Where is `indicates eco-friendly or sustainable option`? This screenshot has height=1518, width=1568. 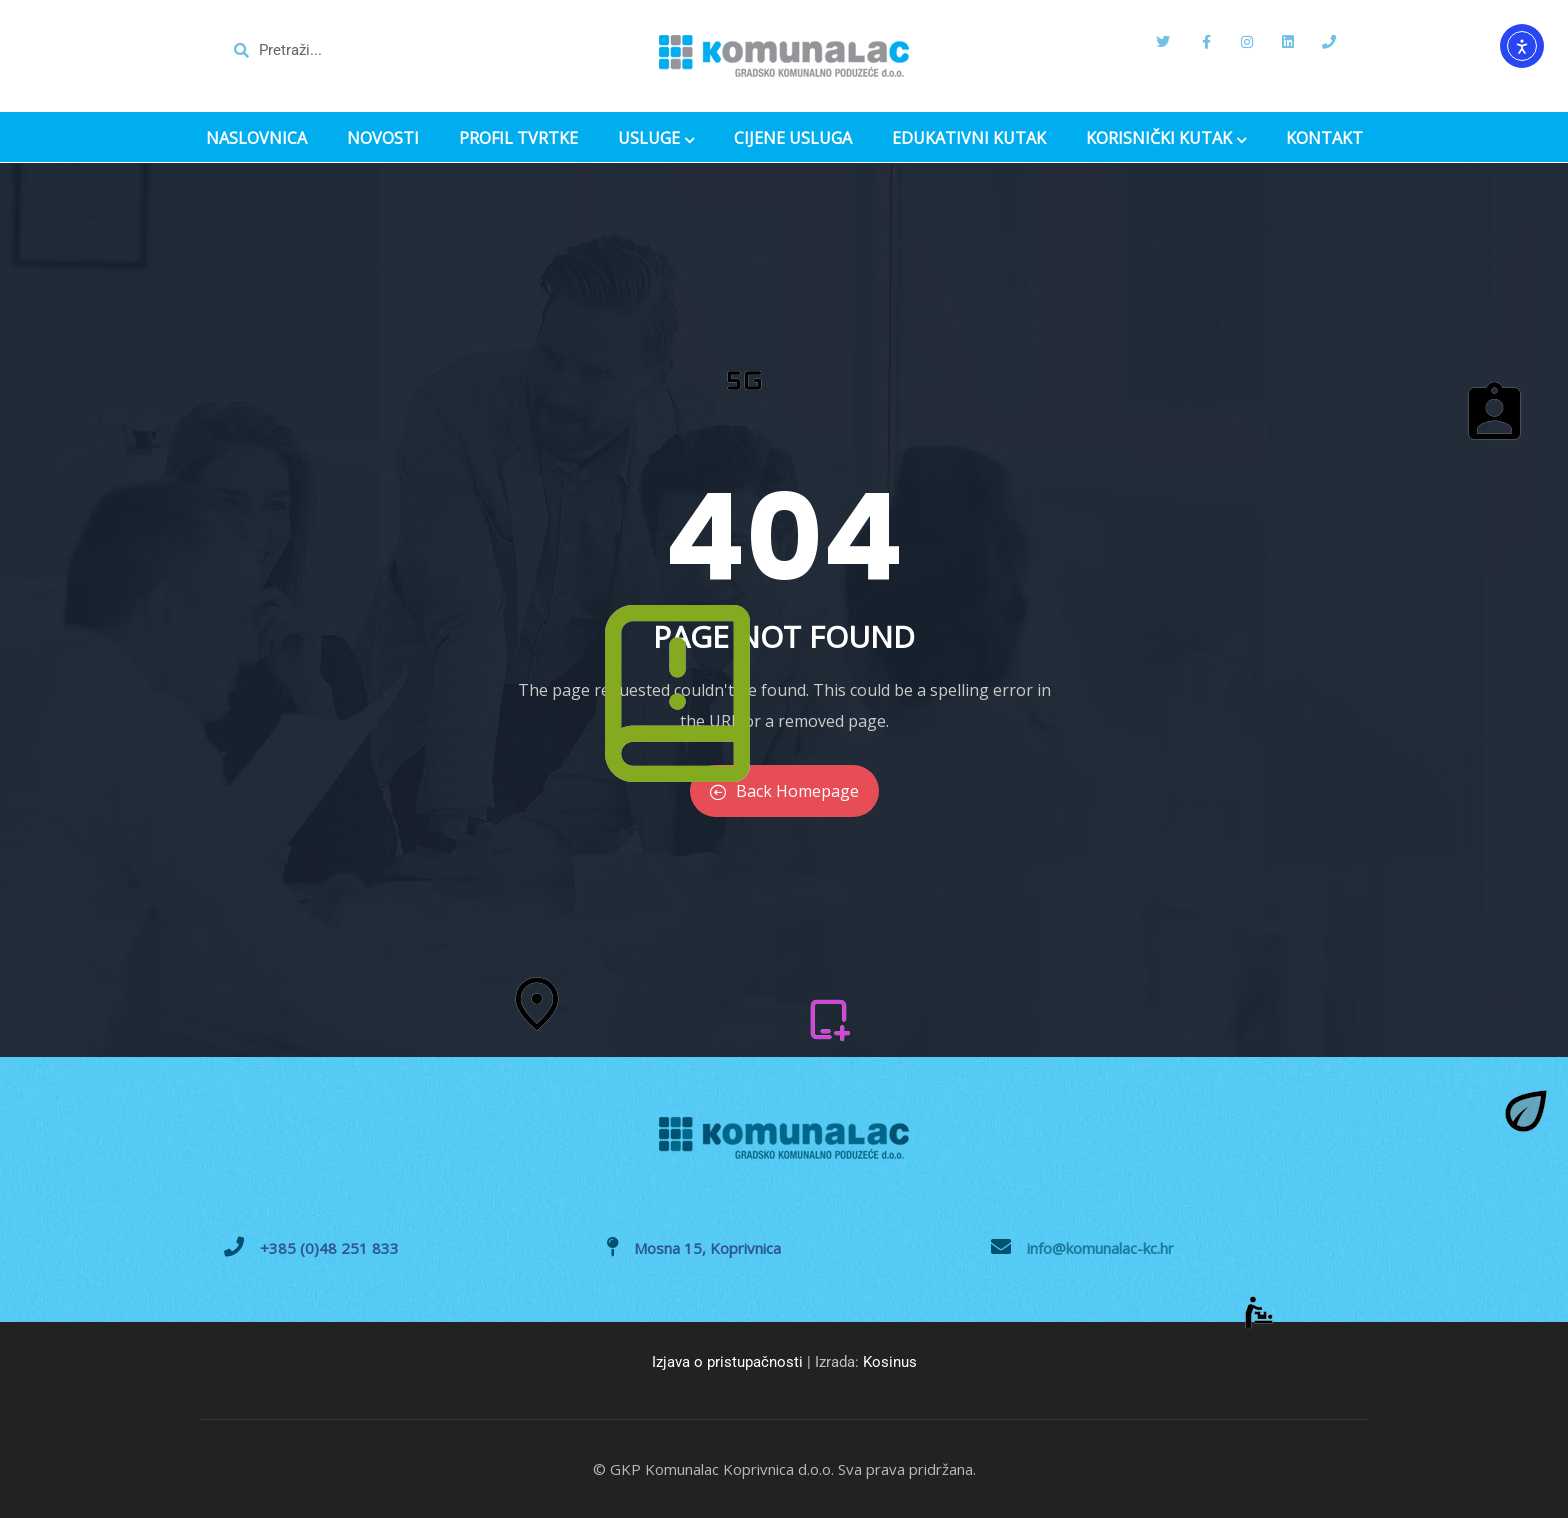
indicates eco-friendly or sustainable option is located at coordinates (1526, 1111).